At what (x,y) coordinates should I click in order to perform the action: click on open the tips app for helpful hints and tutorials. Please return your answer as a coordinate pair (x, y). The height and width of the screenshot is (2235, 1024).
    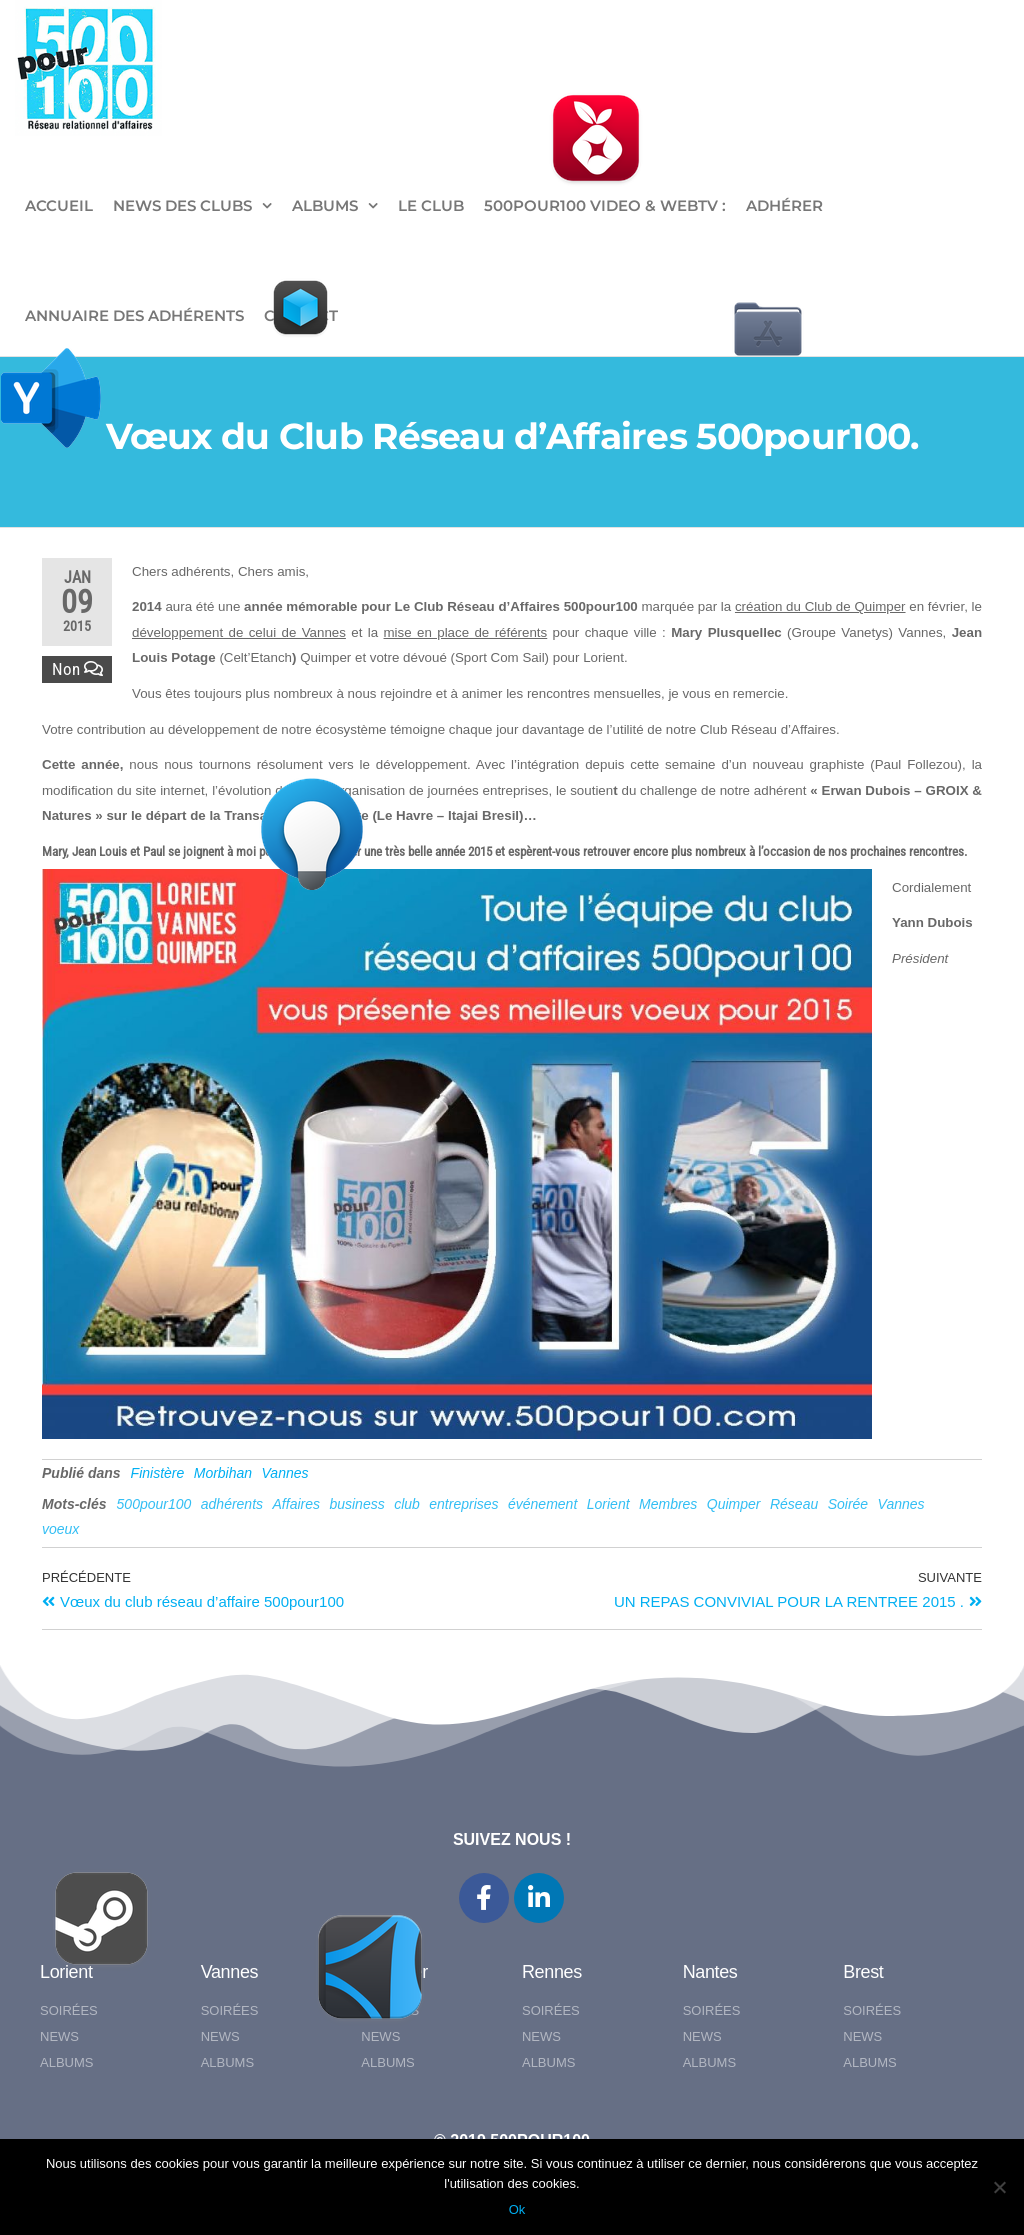
    Looking at the image, I should click on (312, 834).